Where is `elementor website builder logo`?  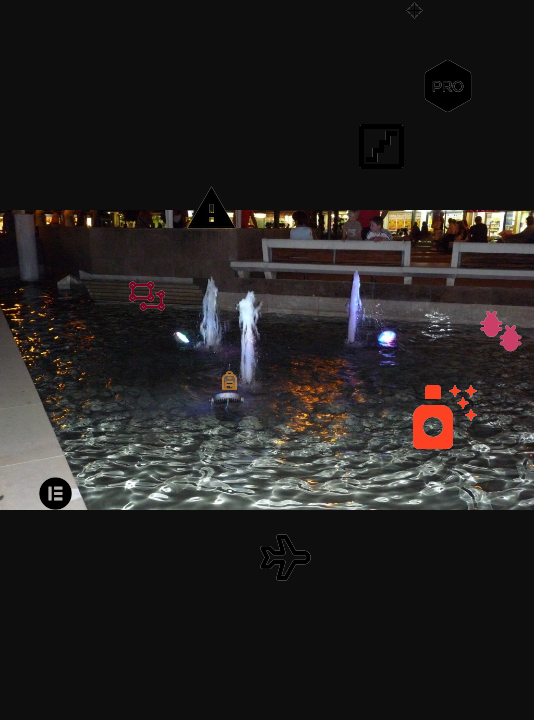 elementor website builder logo is located at coordinates (55, 493).